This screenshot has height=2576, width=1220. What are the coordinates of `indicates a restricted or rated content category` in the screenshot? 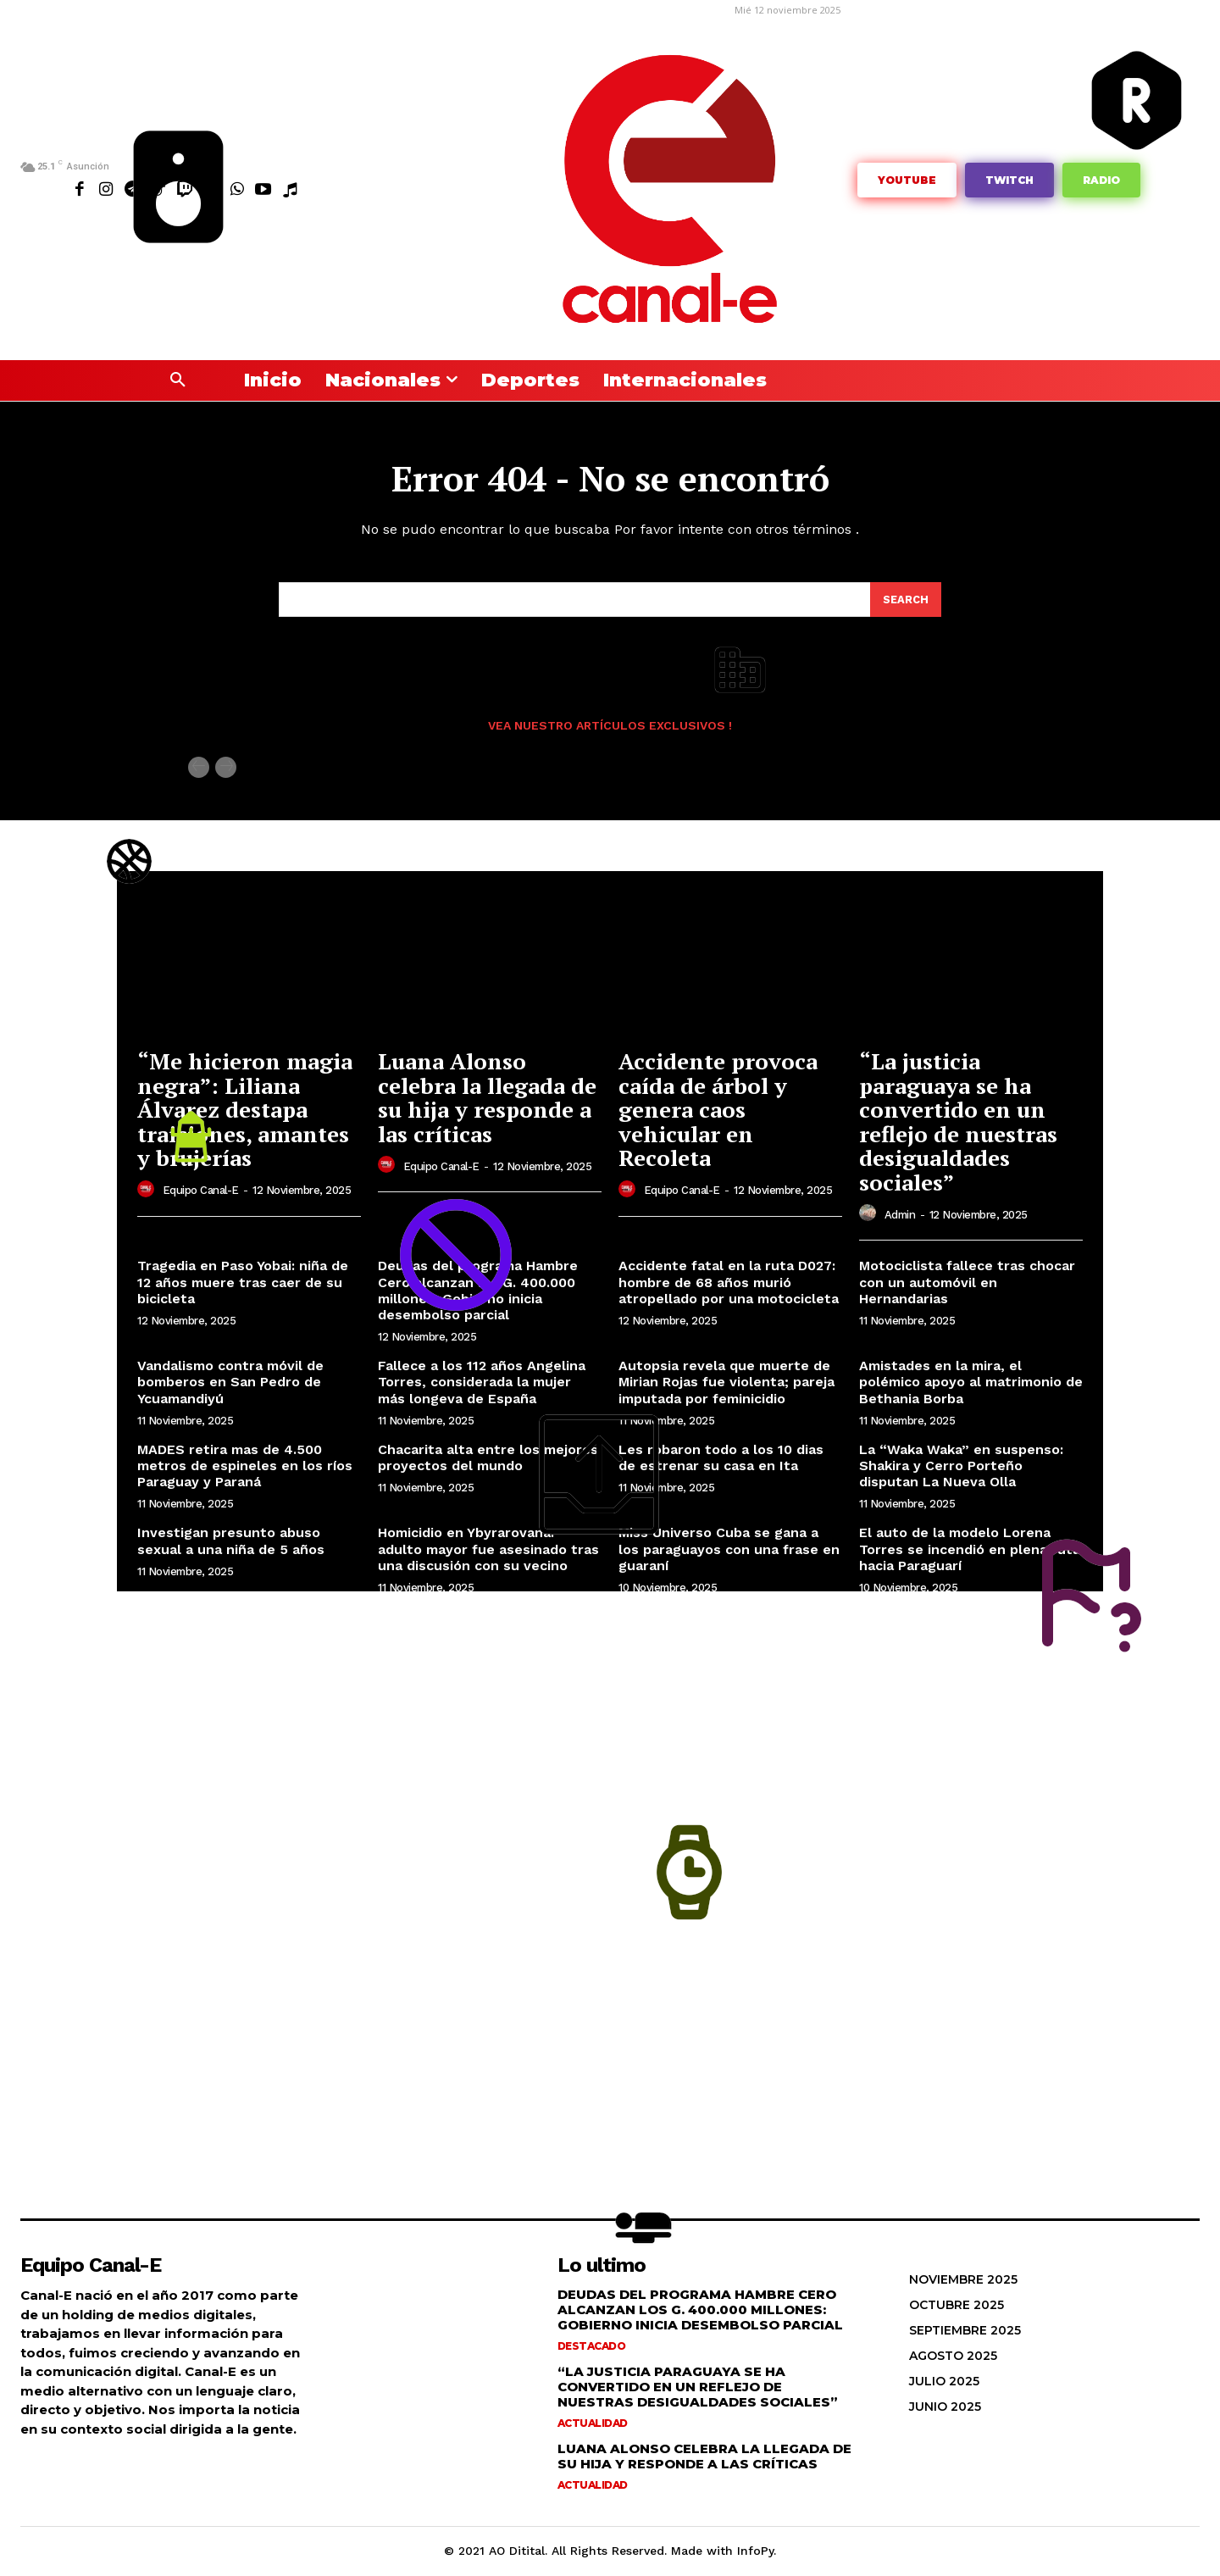 It's located at (1136, 100).